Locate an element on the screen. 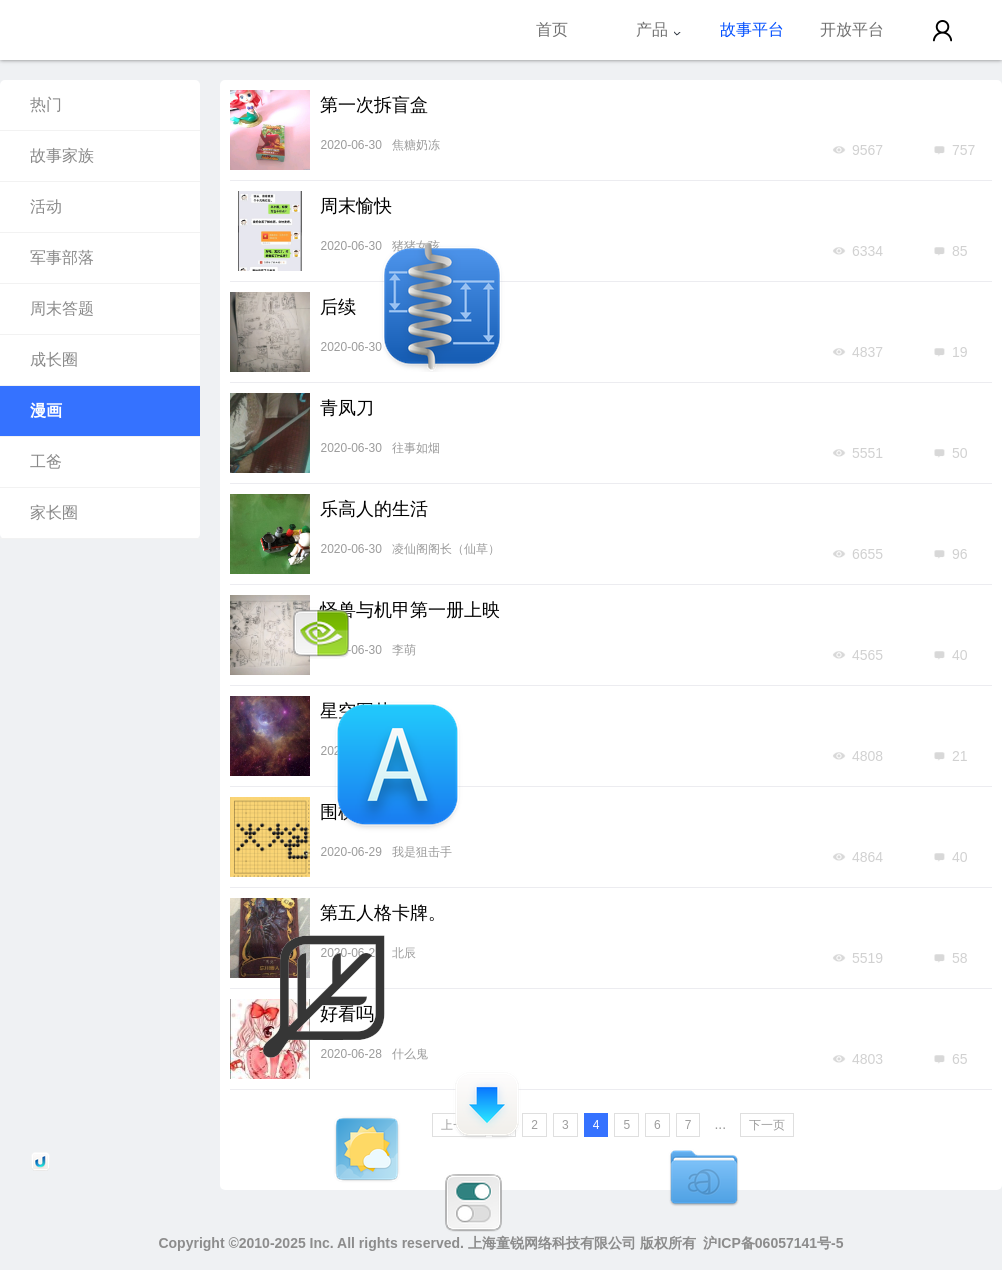  open the weather app is located at coordinates (367, 1149).